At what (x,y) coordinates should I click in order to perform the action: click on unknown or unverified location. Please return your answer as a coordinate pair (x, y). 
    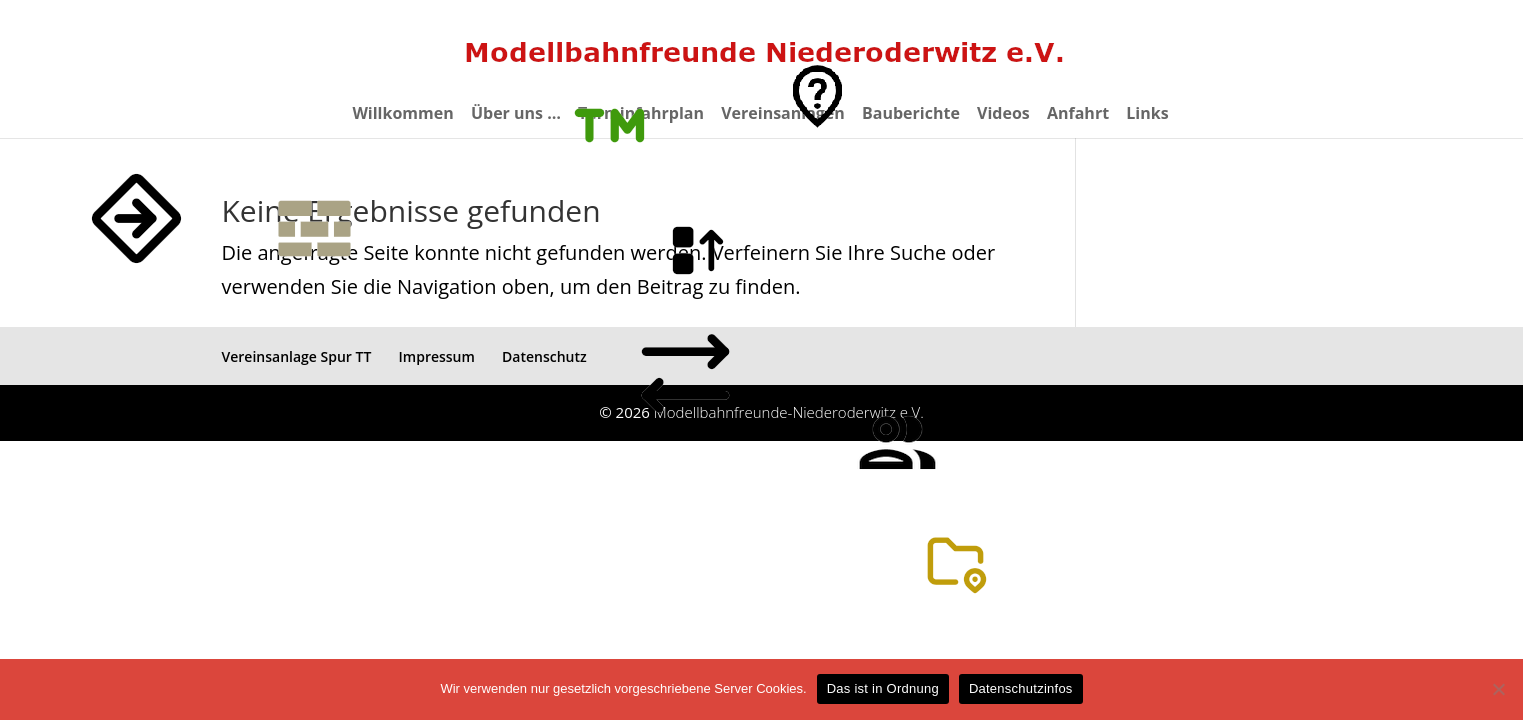
    Looking at the image, I should click on (817, 96).